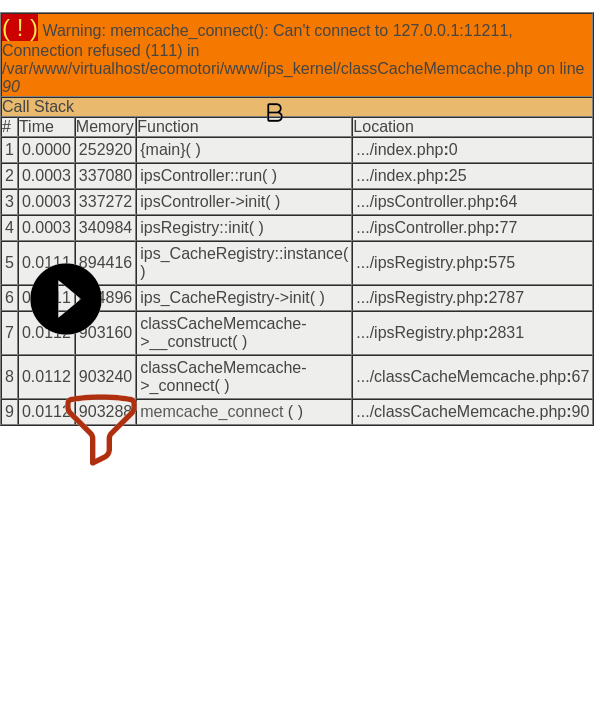 This screenshot has height=720, width=594. Describe the element at coordinates (66, 299) in the screenshot. I see `play media or video content` at that location.